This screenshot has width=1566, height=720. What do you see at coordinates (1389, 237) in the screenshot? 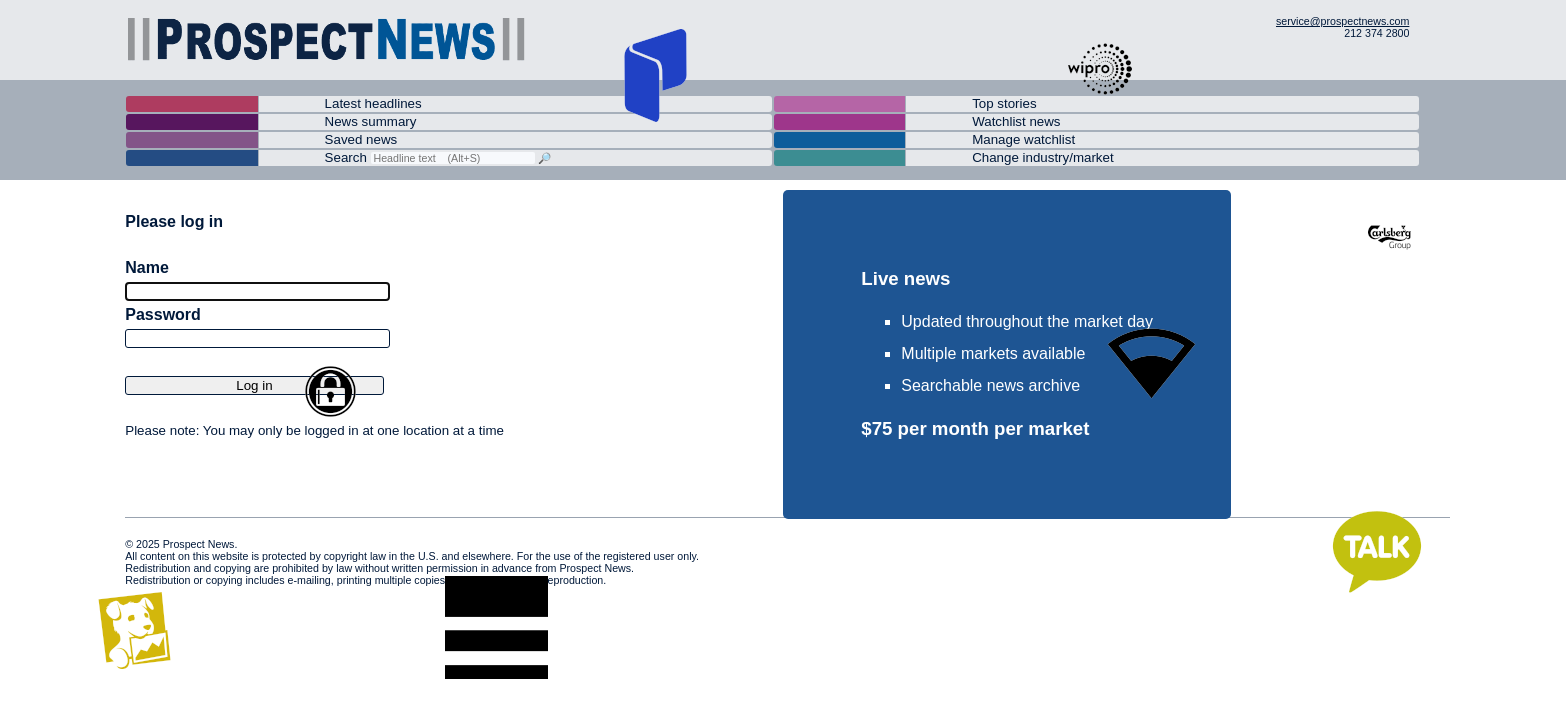
I see `Carlsberg Group company logo` at bounding box center [1389, 237].